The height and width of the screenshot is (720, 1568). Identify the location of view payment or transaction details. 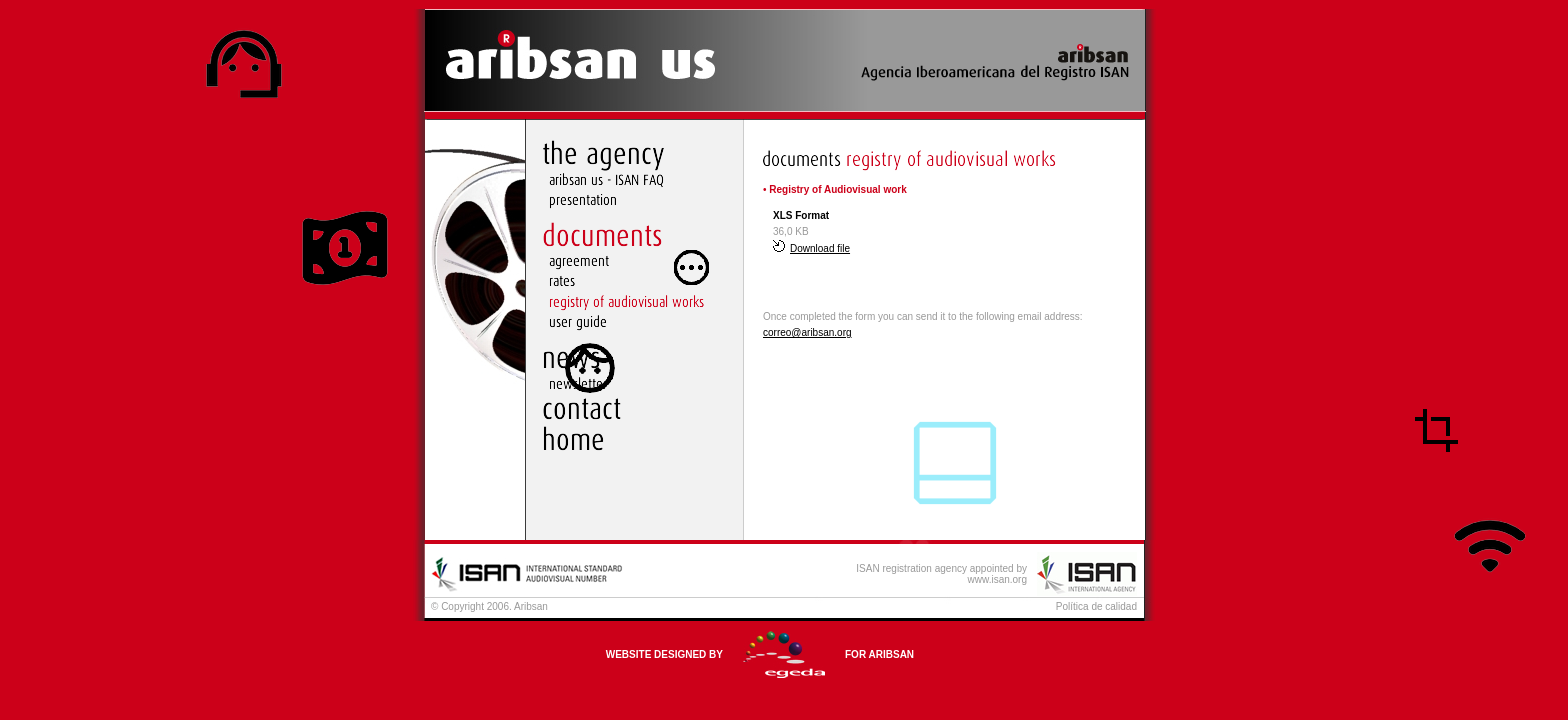
(345, 248).